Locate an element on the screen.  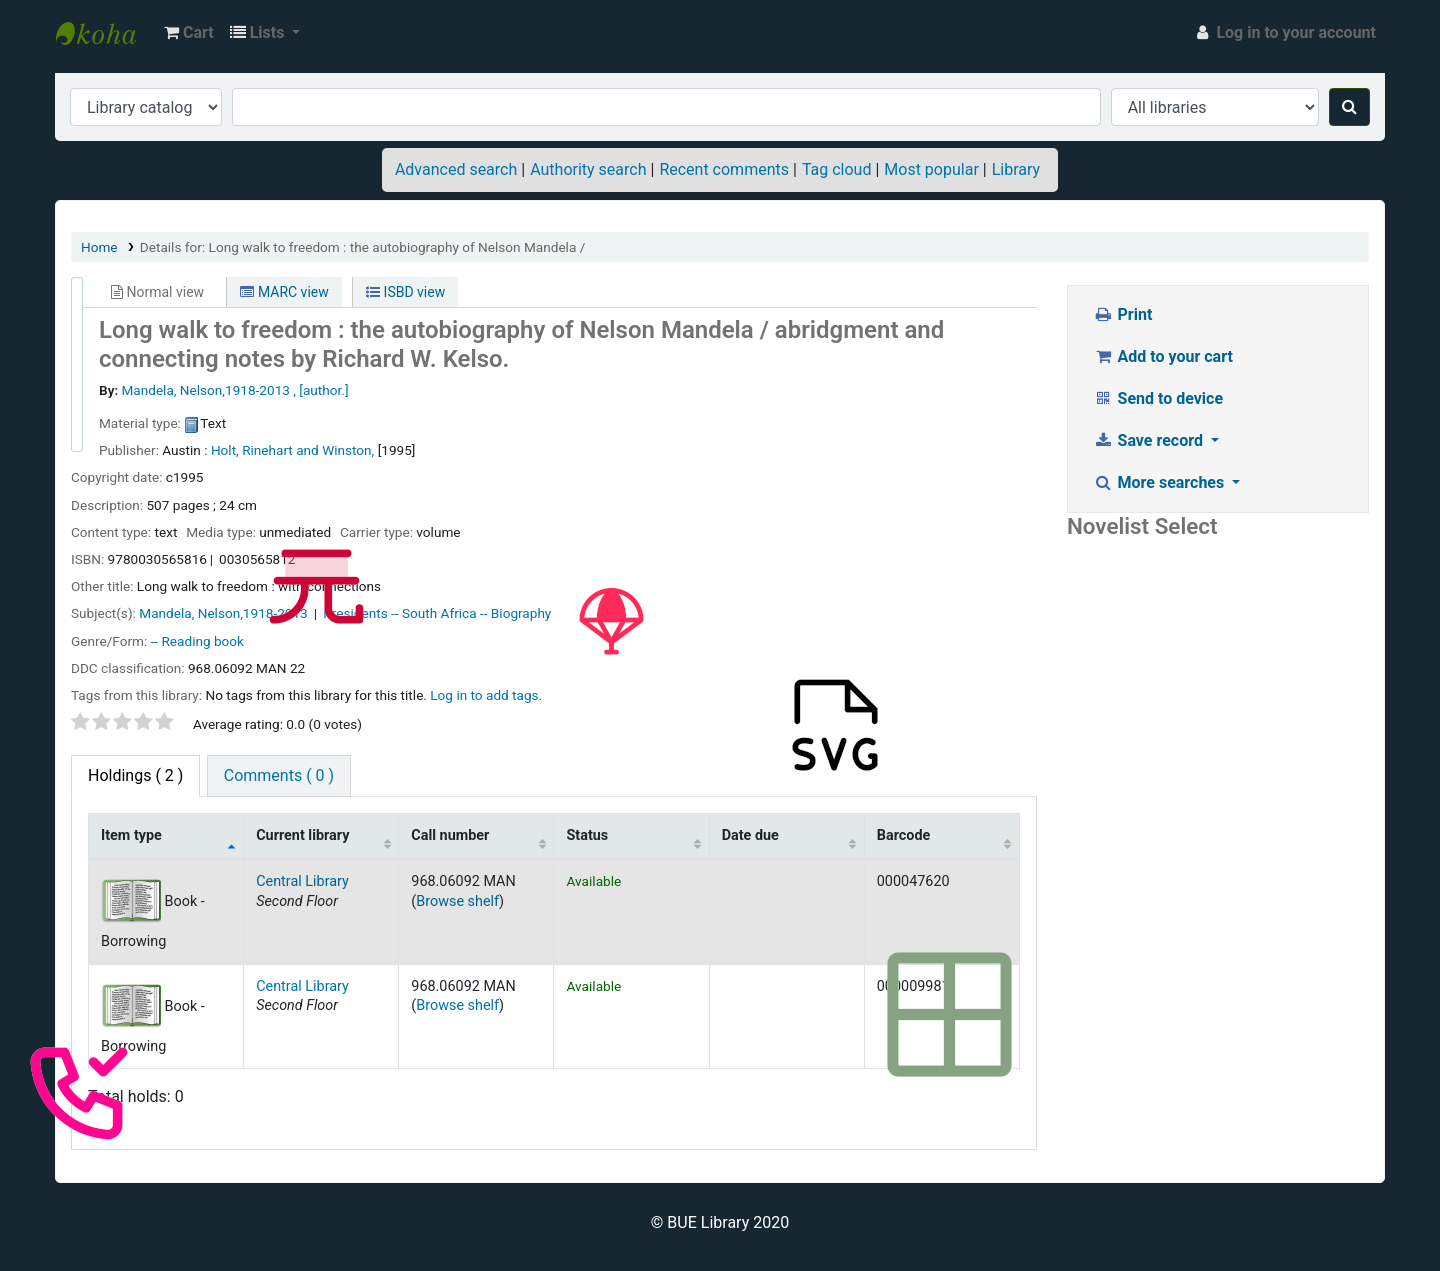
view or open an SVG file is located at coordinates (836, 729).